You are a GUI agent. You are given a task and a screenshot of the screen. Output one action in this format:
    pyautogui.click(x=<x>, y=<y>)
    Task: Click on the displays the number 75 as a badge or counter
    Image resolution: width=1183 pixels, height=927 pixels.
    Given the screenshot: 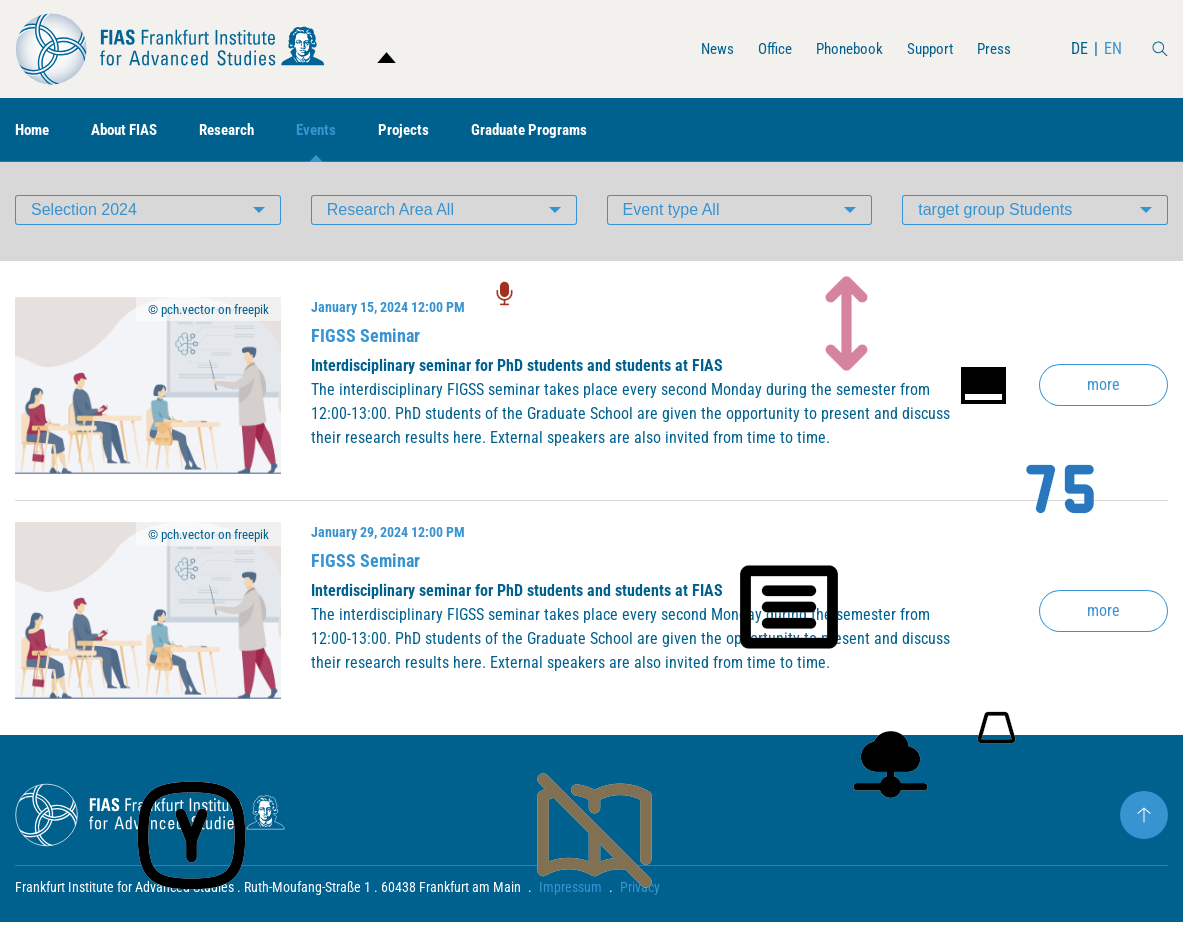 What is the action you would take?
    pyautogui.click(x=1060, y=489)
    